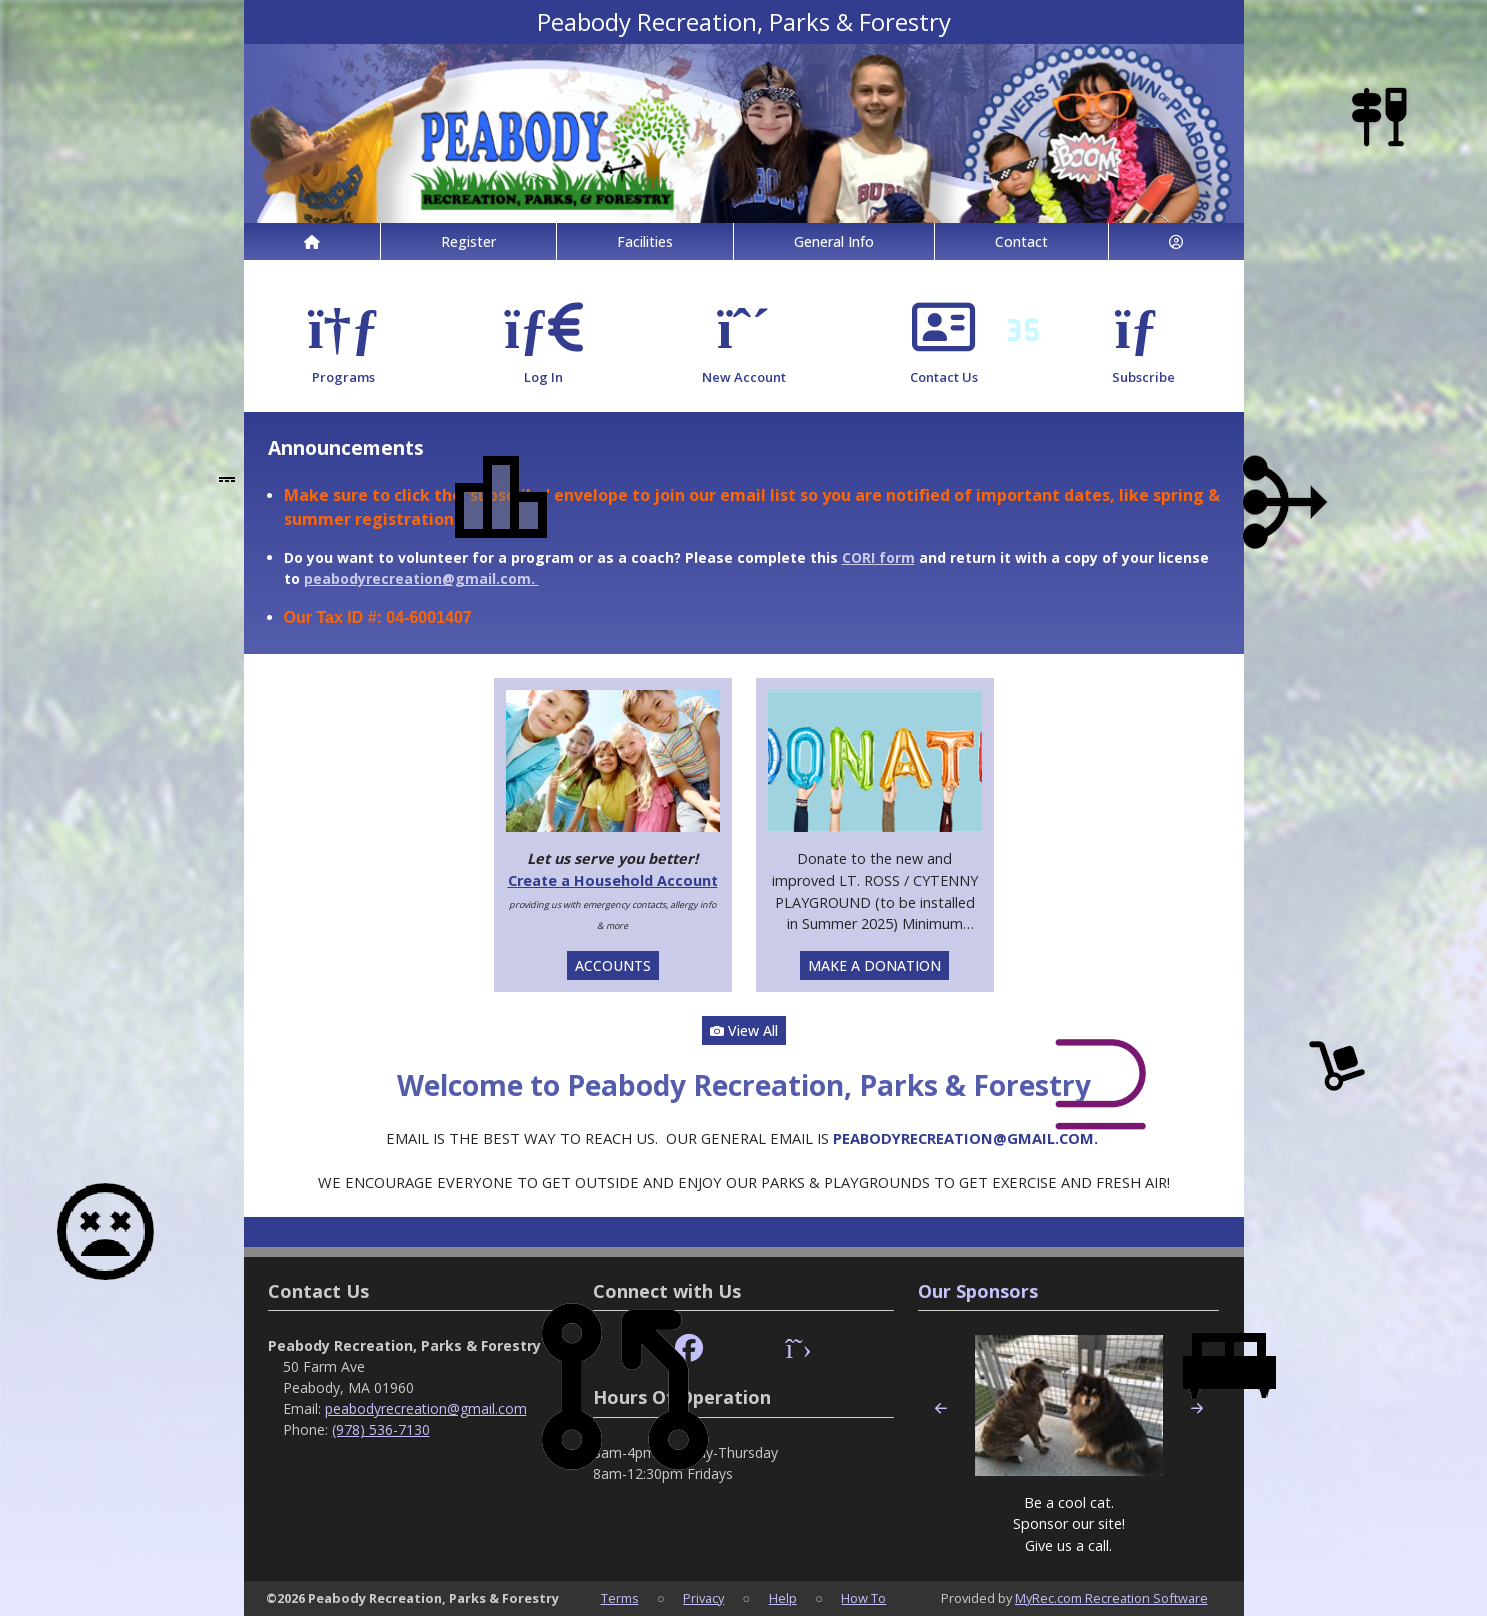 This screenshot has height=1616, width=1487. I want to click on manage ad mediation settings, so click(1285, 502).